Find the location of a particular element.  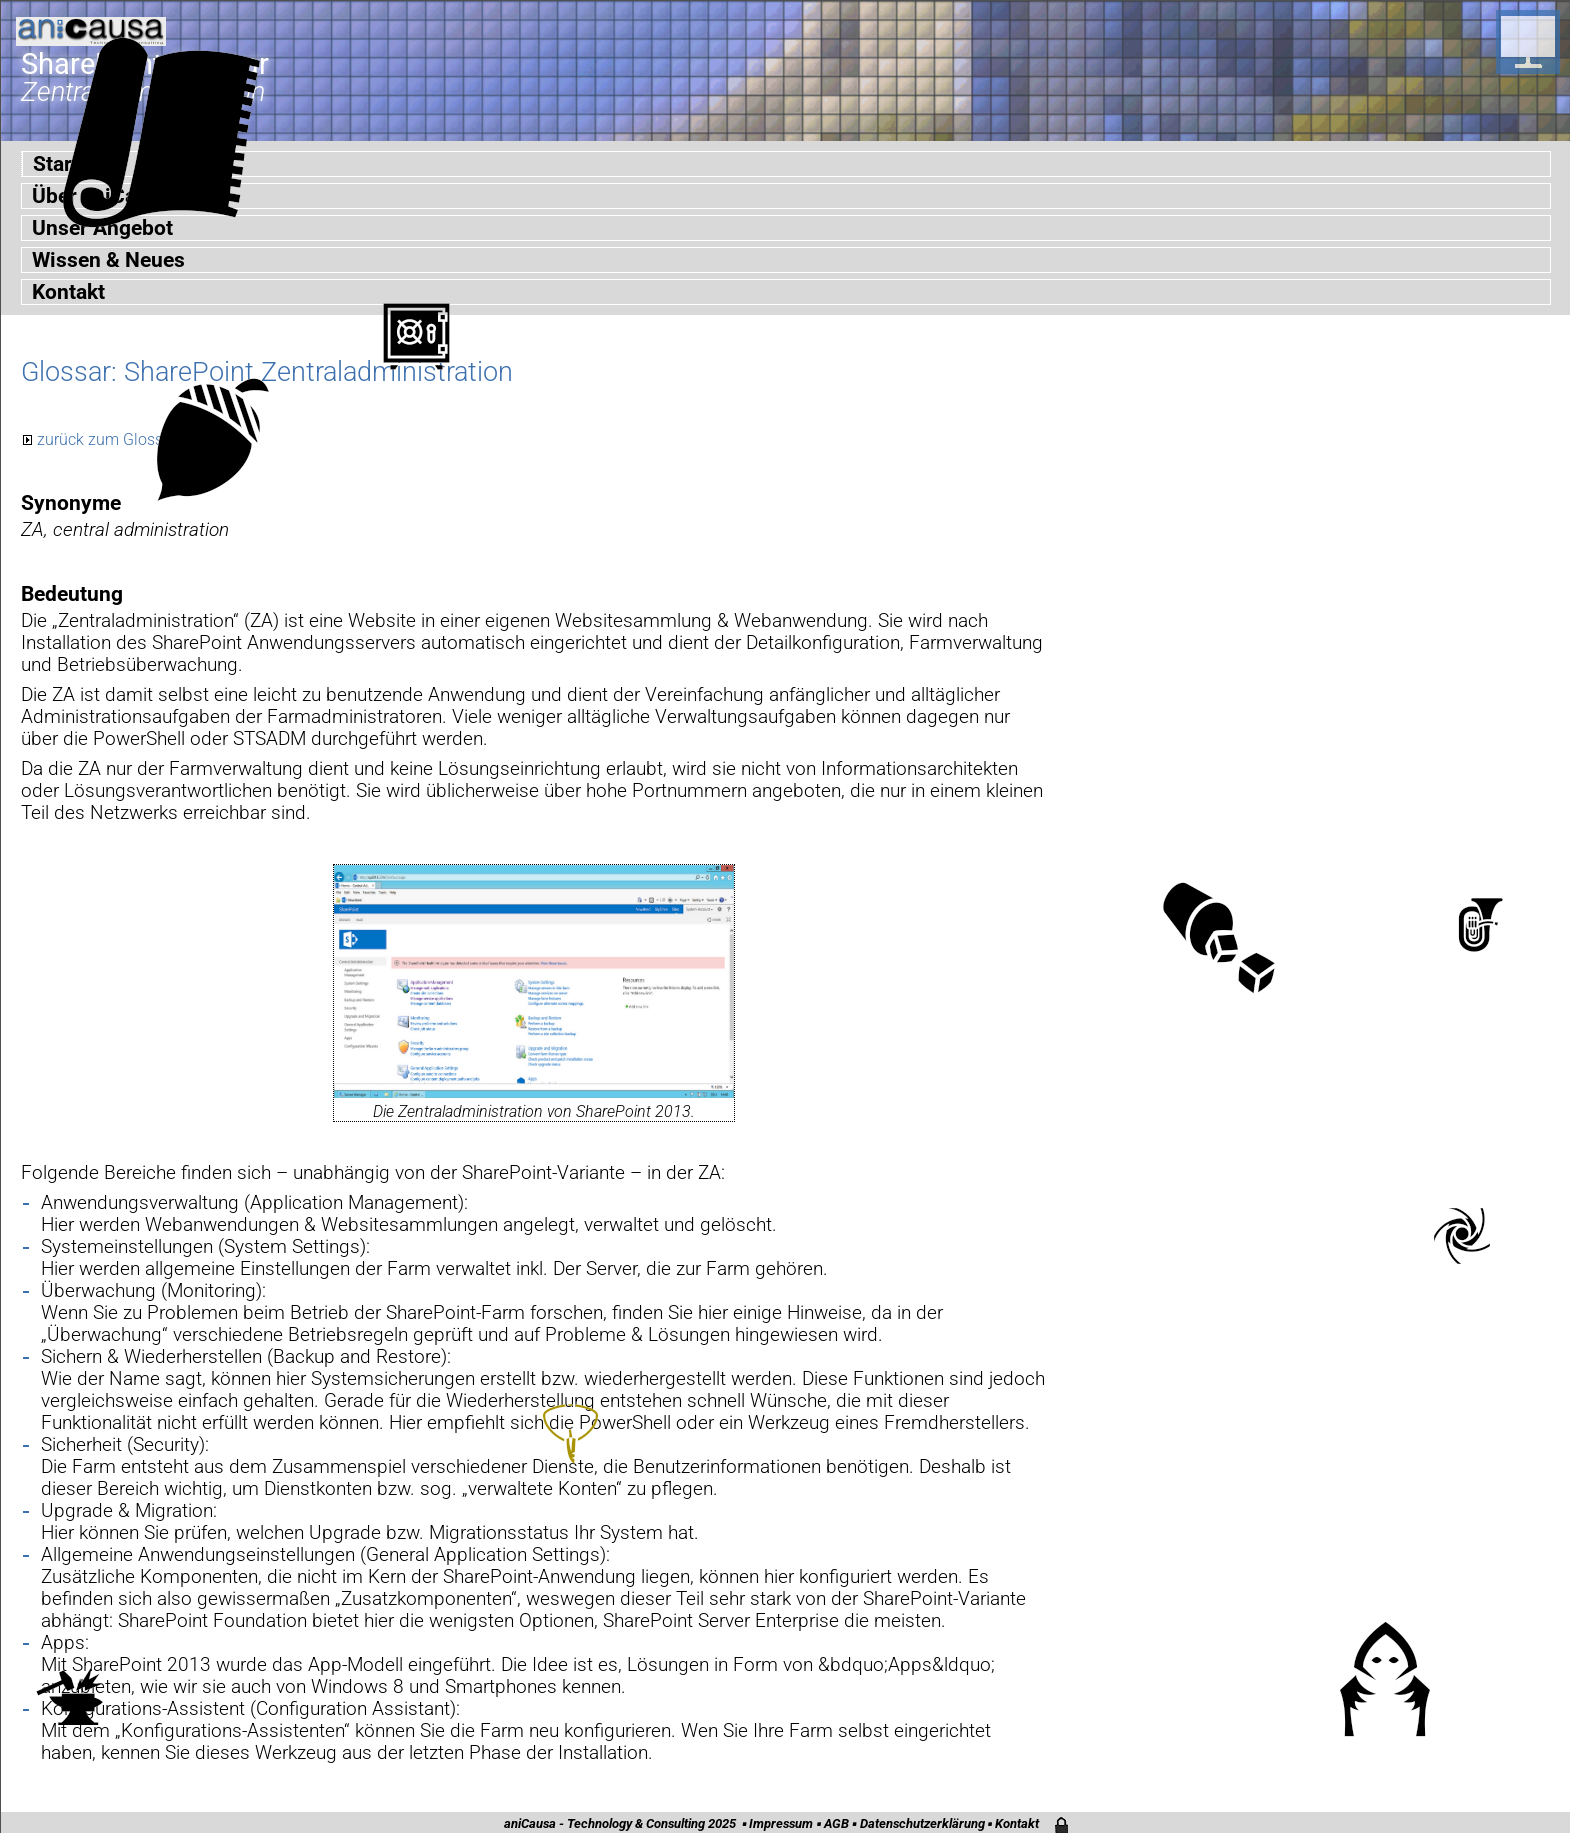

select tuba as your instrument is located at coordinates (1478, 924).